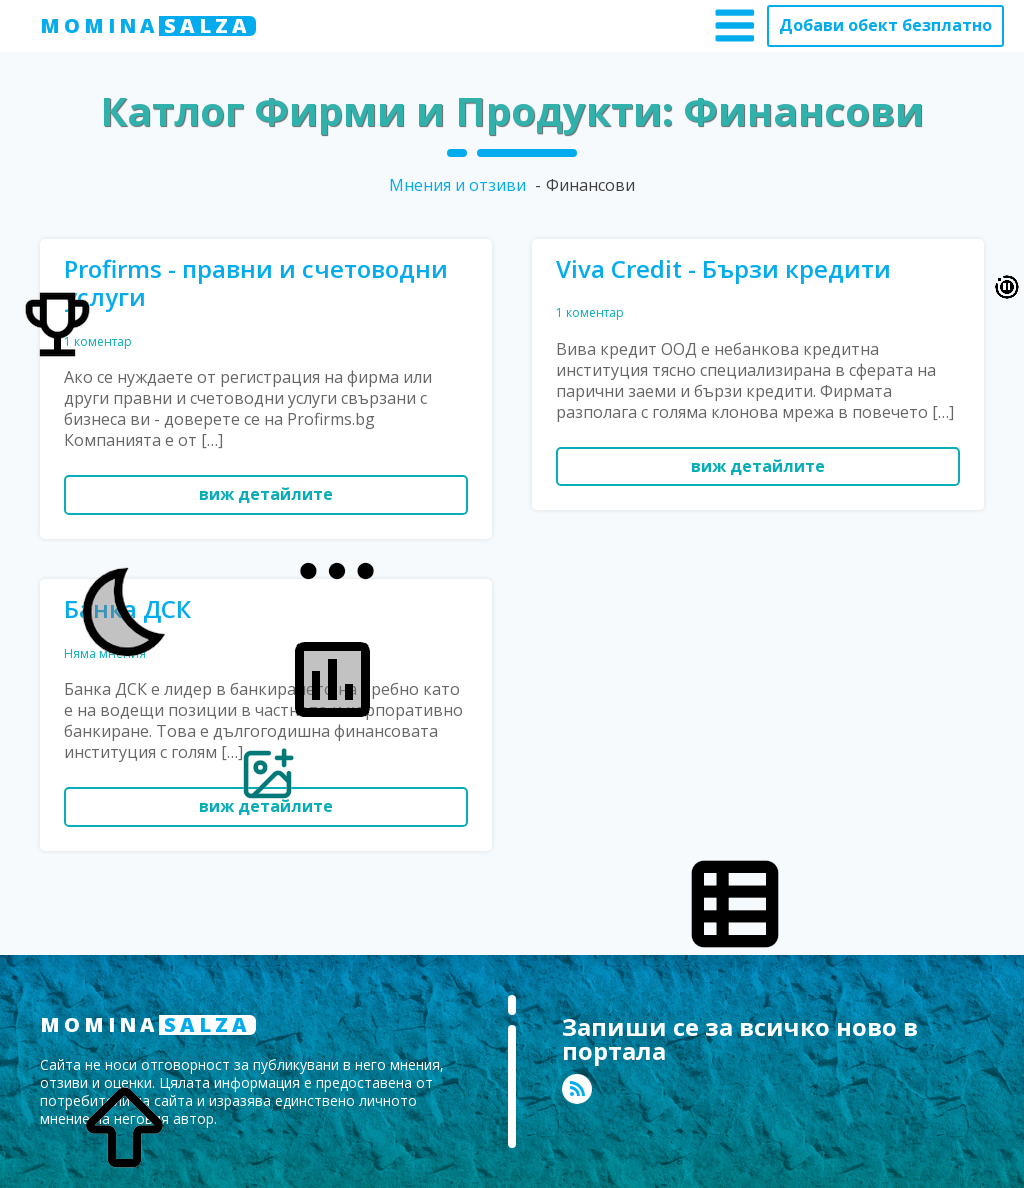 This screenshot has height=1188, width=1024. I want to click on upvote or like content, so click(124, 1129).